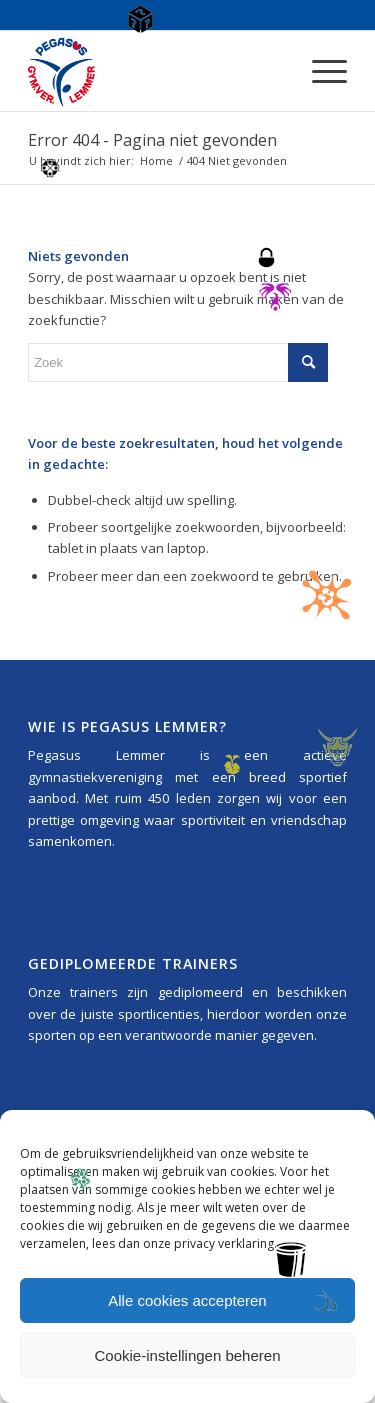  What do you see at coordinates (275, 295) in the screenshot?
I see `ignite or activate a fire-related feature` at bounding box center [275, 295].